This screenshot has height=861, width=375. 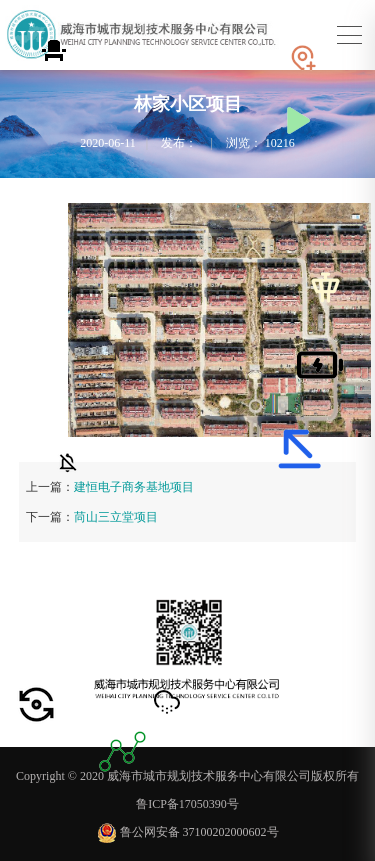 What do you see at coordinates (167, 702) in the screenshot?
I see `indicates snowy weather conditions` at bounding box center [167, 702].